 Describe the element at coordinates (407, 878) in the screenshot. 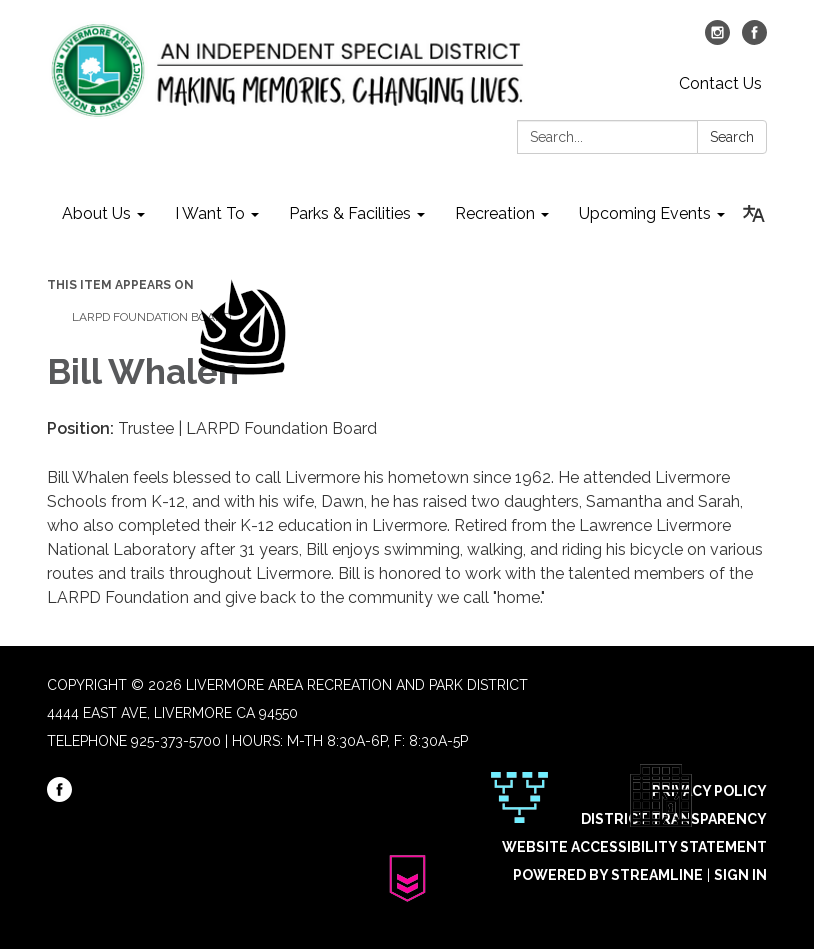

I see `indicates rank level 2 or sergeant status` at that location.